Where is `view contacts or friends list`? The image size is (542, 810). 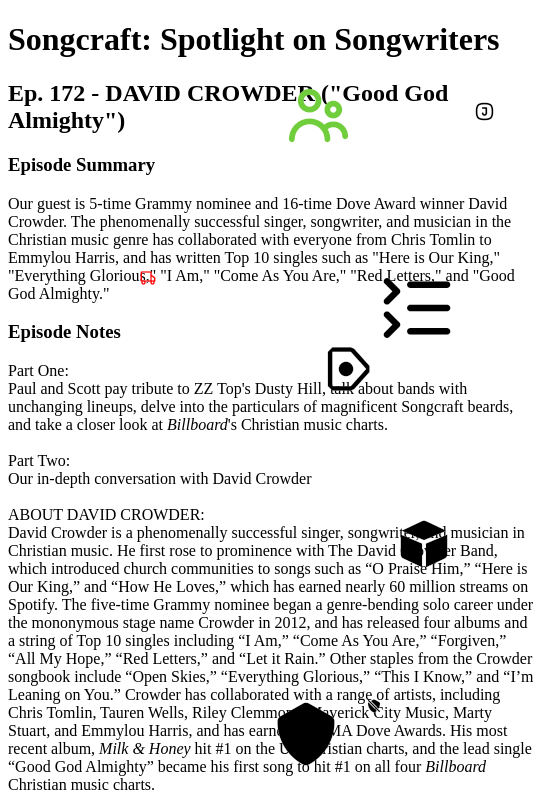
view contacts or friends list is located at coordinates (318, 115).